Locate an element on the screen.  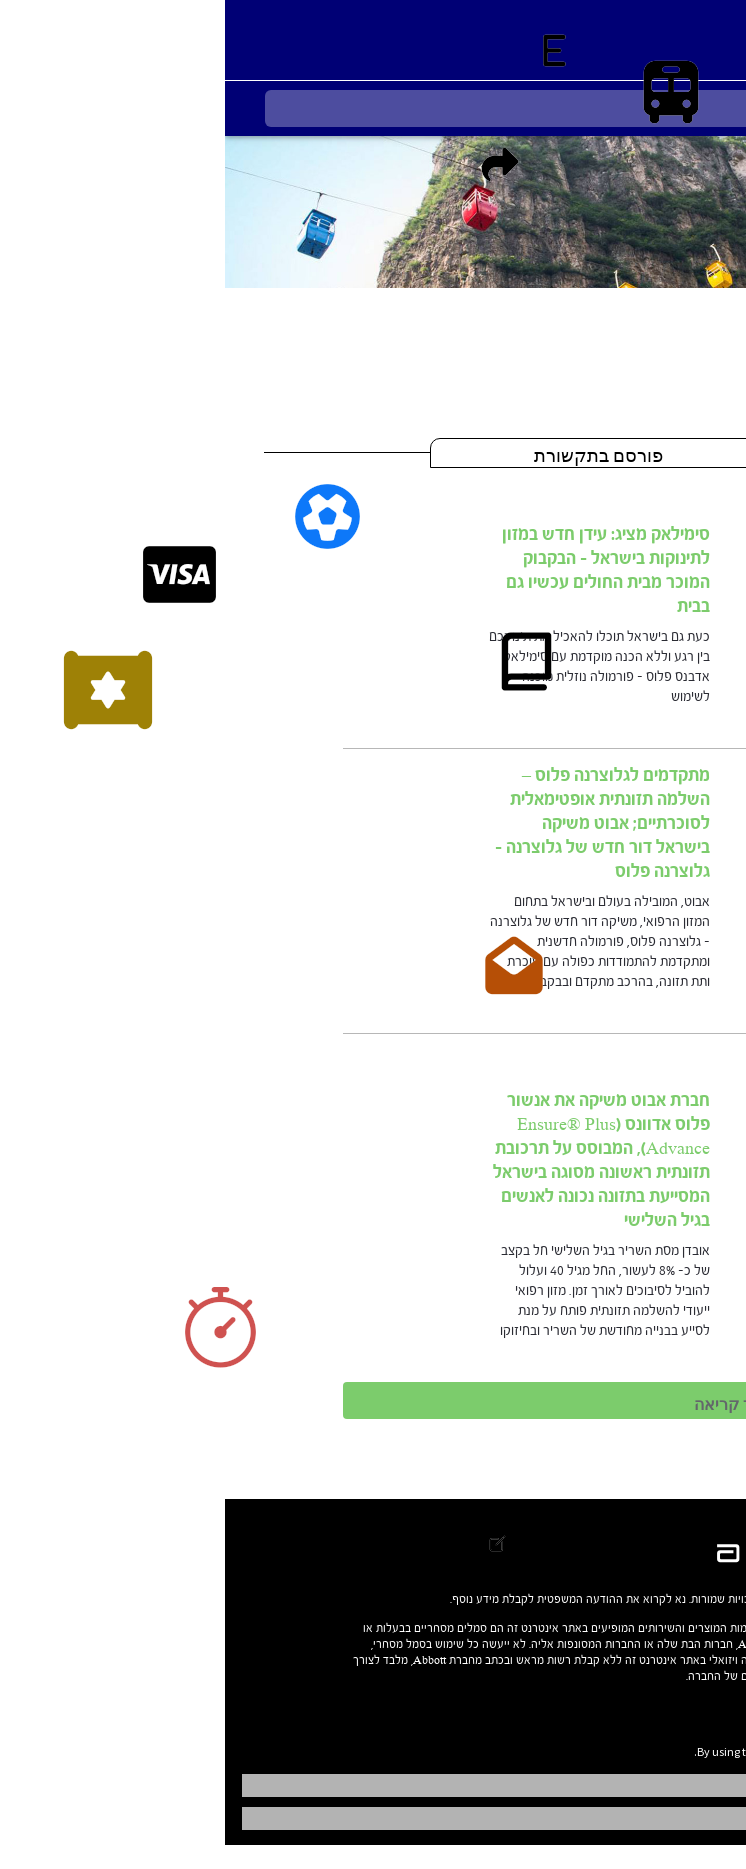
open your library or reading list is located at coordinates (526, 661).